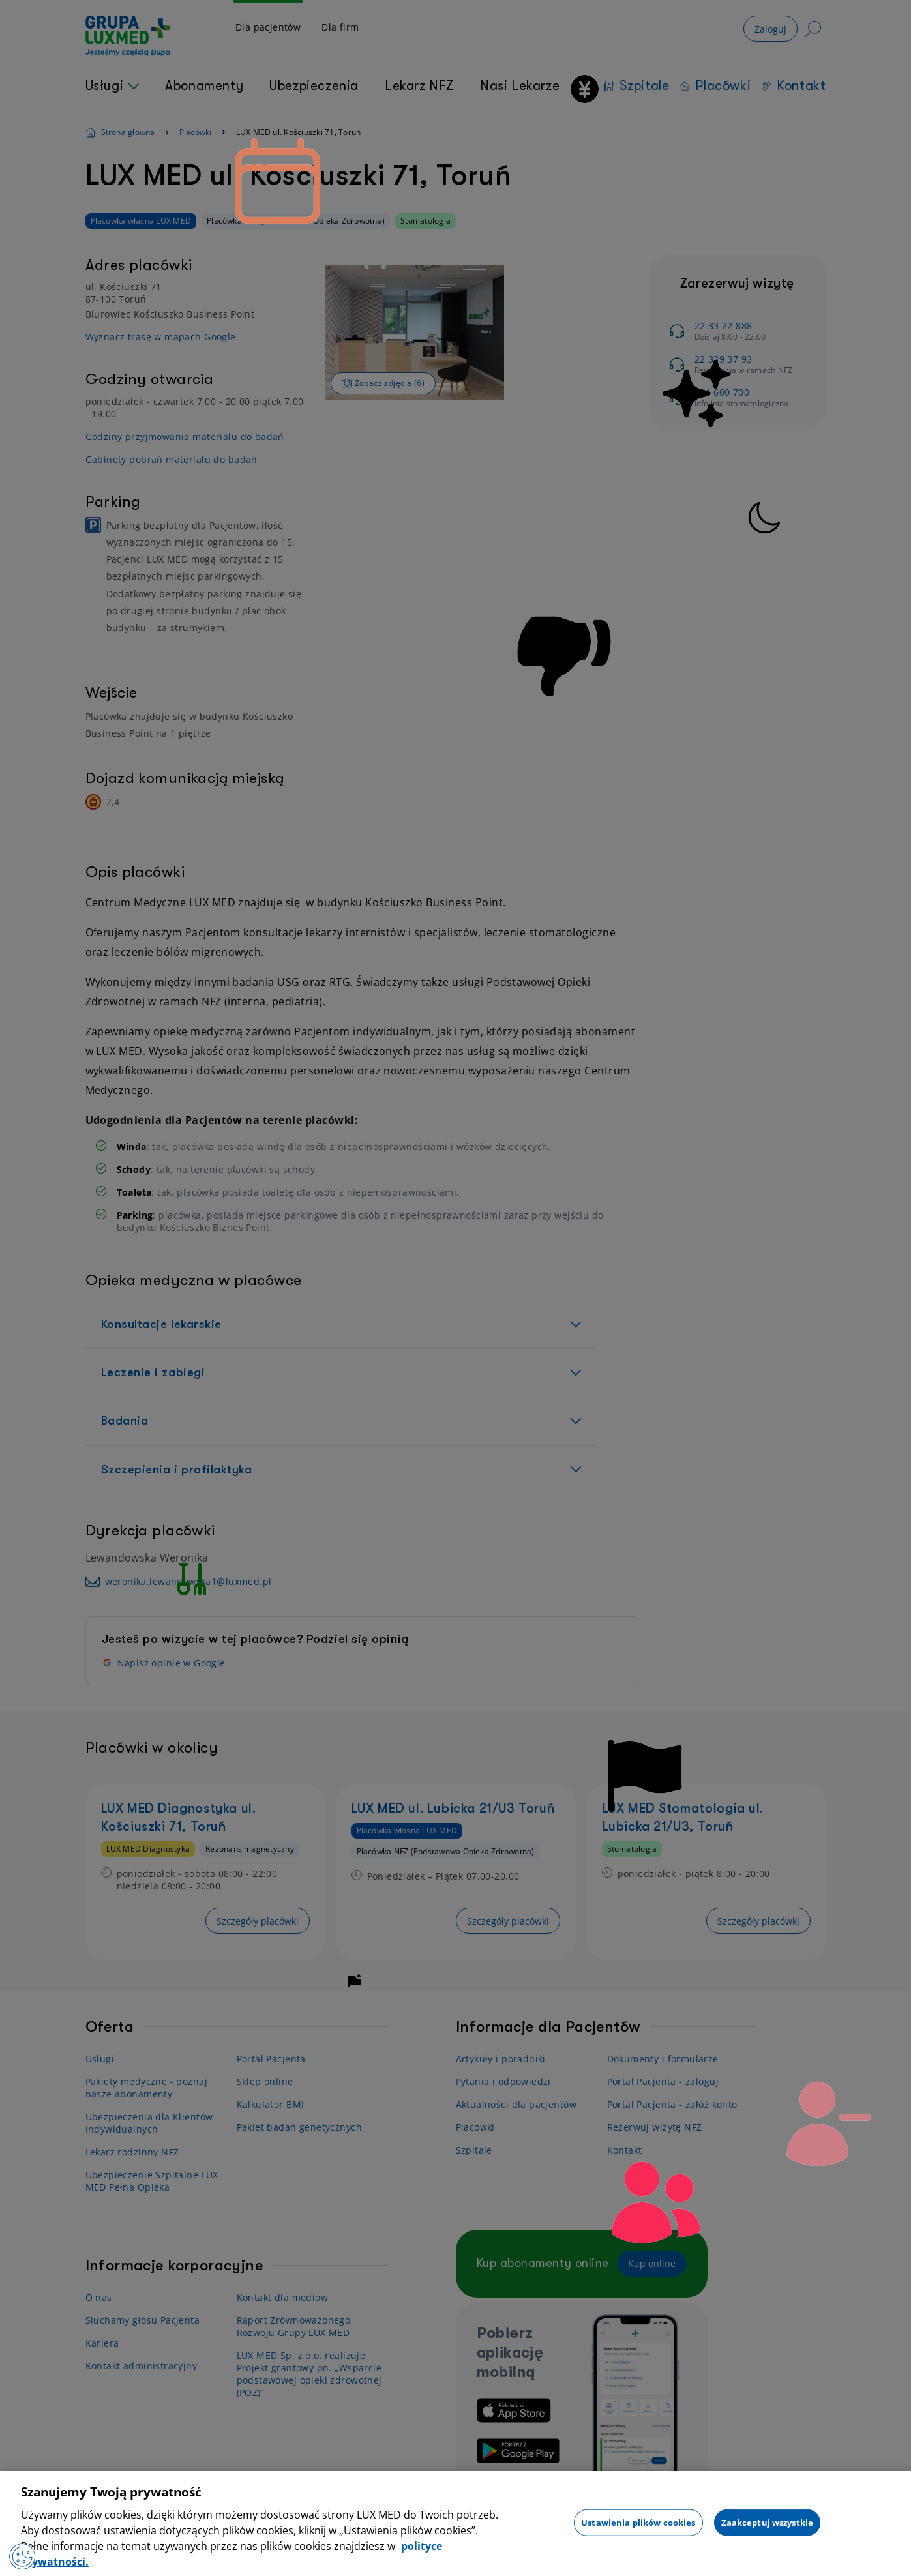 This screenshot has height=2576, width=911. Describe the element at coordinates (824, 2124) in the screenshot. I see `remove a user or contact` at that location.